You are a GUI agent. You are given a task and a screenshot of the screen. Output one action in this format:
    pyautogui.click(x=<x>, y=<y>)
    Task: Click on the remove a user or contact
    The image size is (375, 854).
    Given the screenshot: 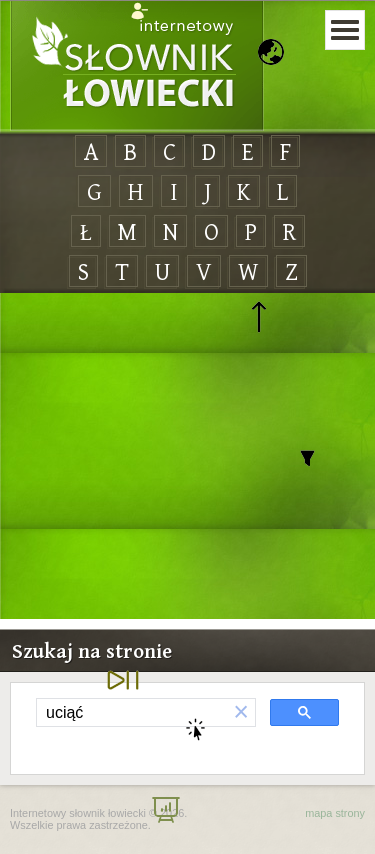 What is the action you would take?
    pyautogui.click(x=139, y=11)
    